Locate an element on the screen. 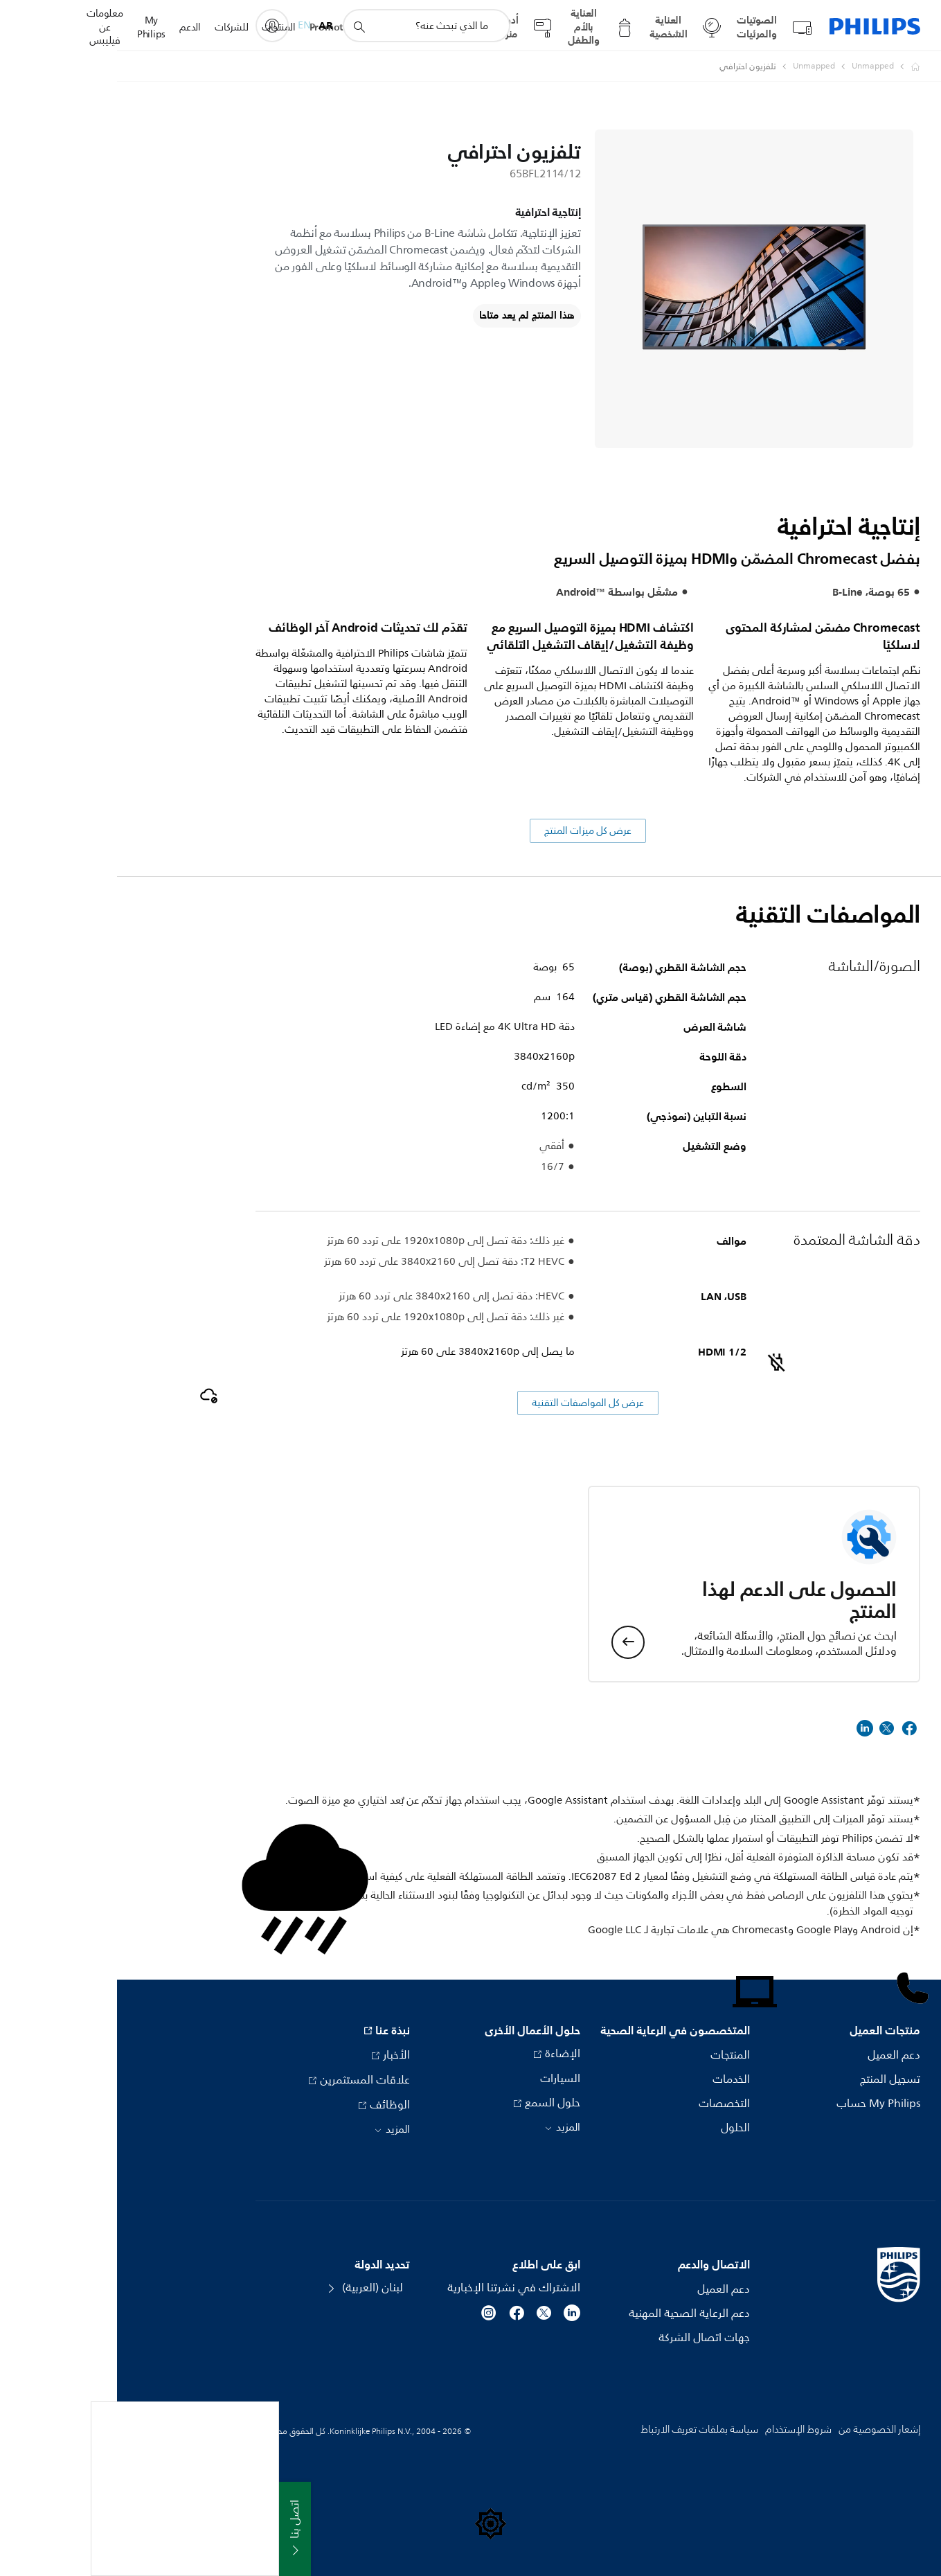 The height and width of the screenshot is (2576, 941). access chromebook or laptop settings is located at coordinates (755, 1993).